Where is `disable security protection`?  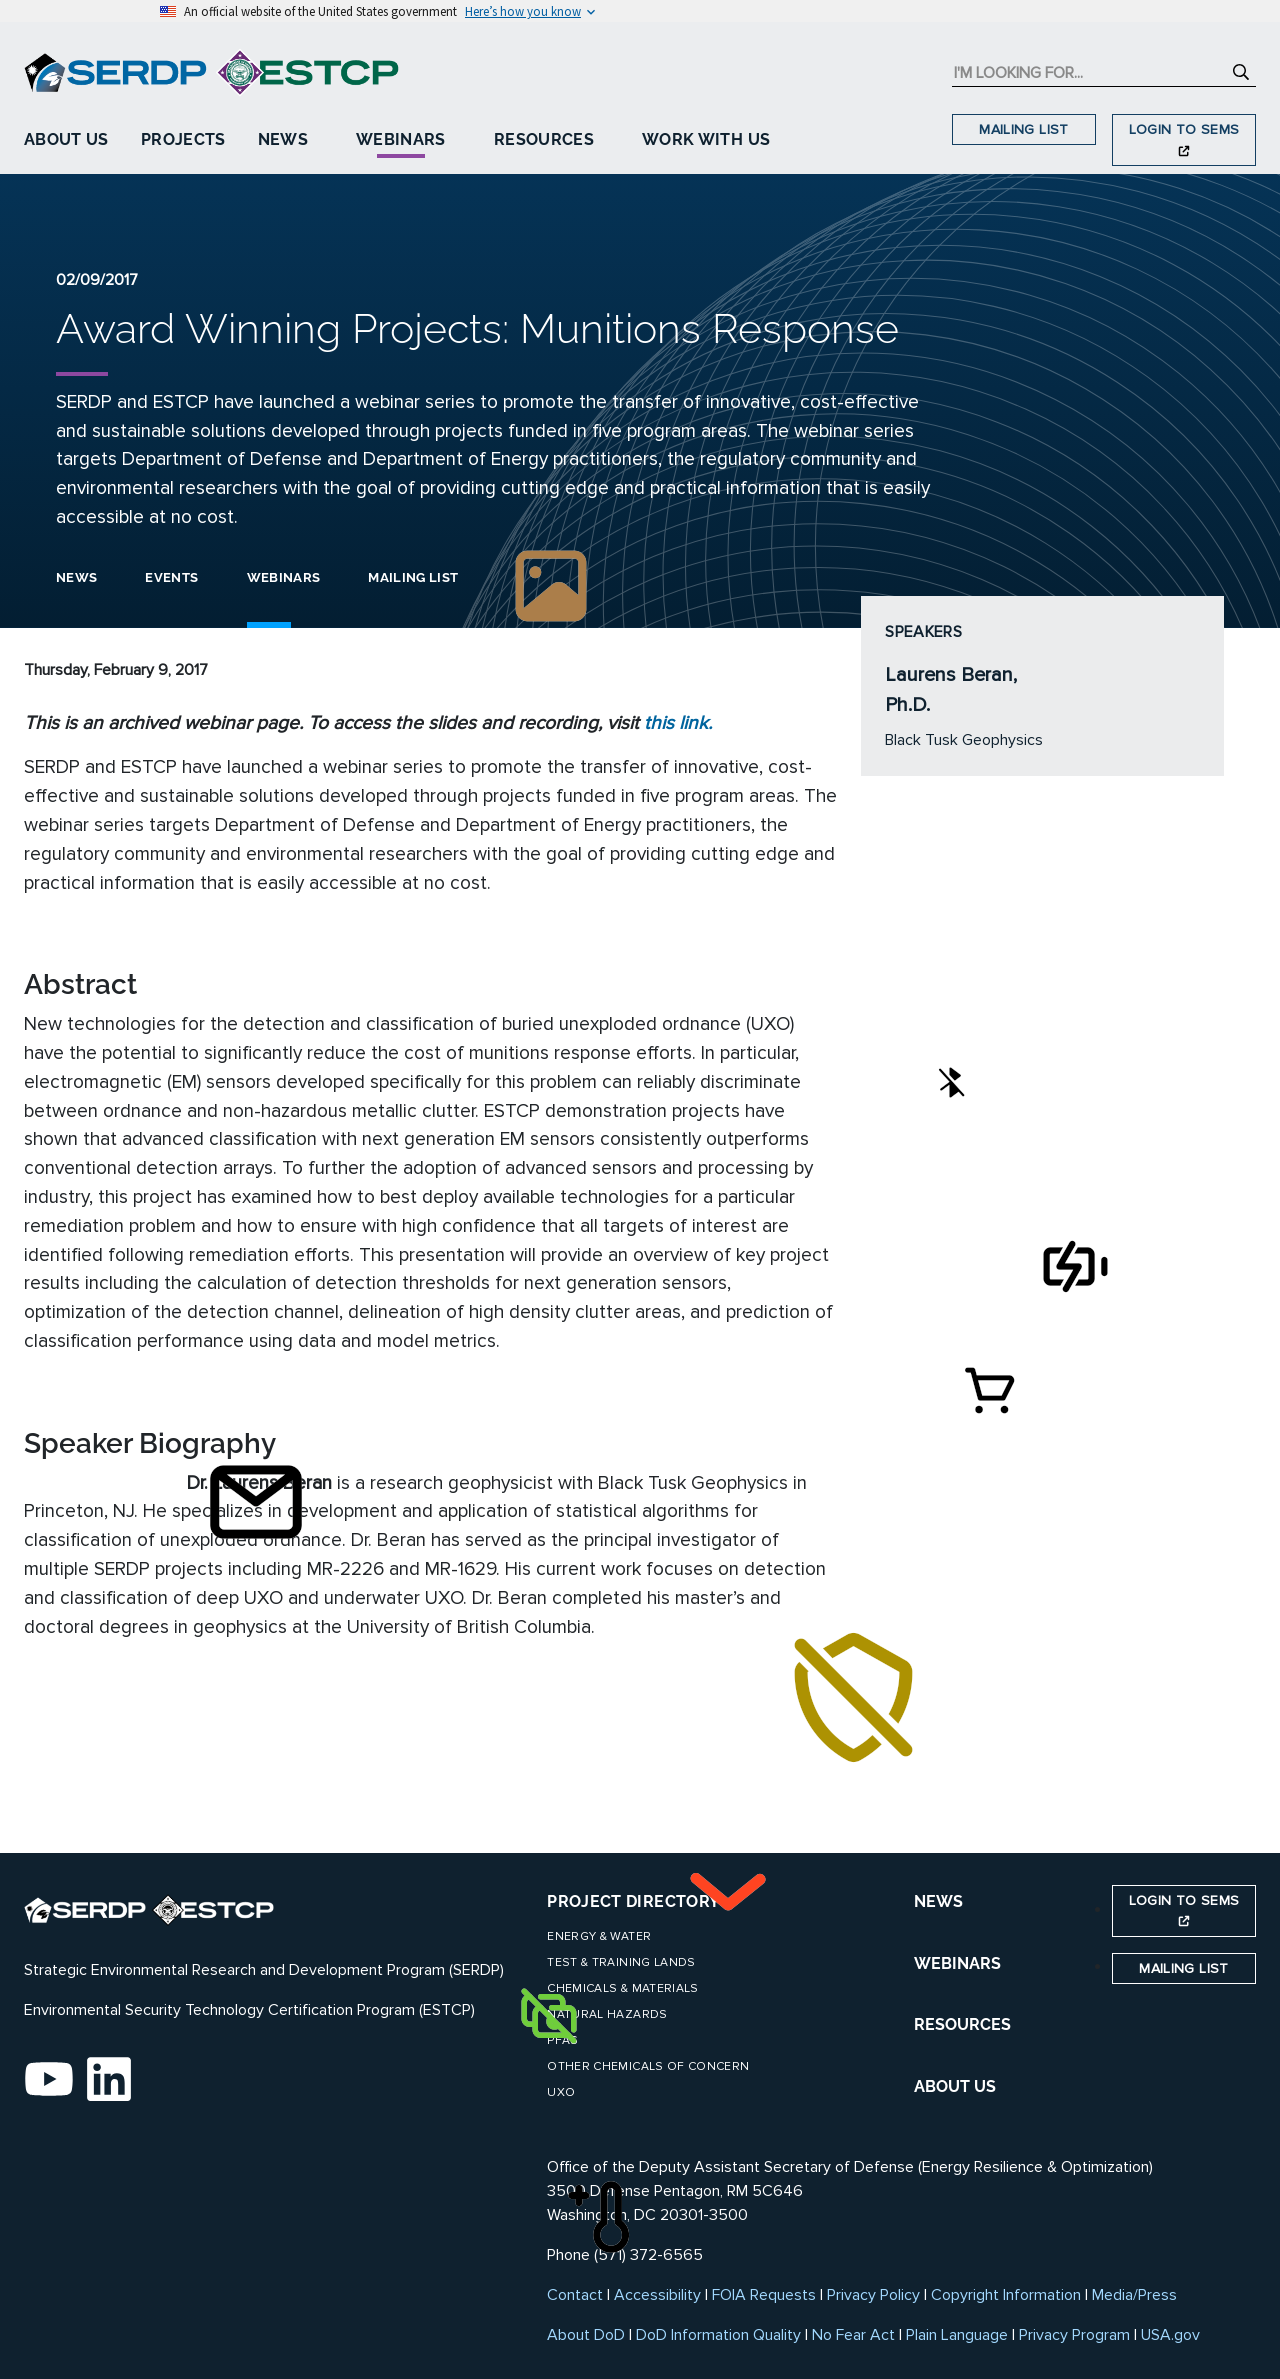 disable security protection is located at coordinates (853, 1697).